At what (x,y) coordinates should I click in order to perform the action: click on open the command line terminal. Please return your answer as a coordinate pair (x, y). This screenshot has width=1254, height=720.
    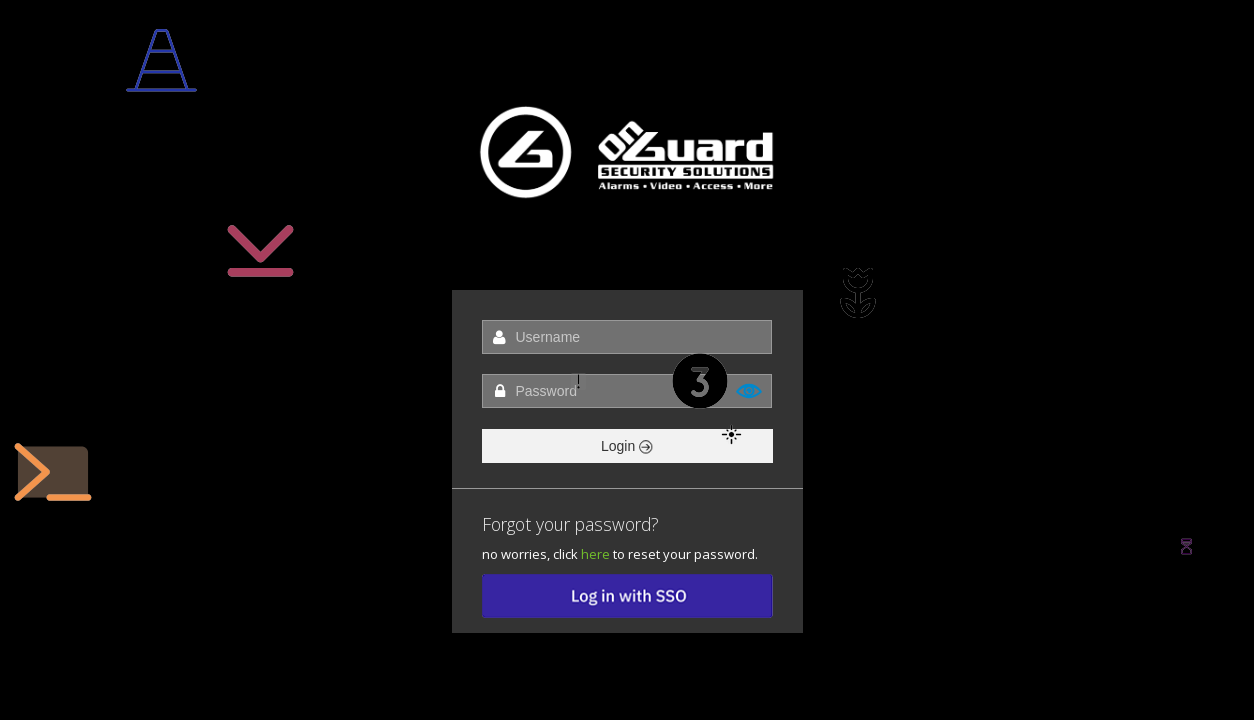
    Looking at the image, I should click on (53, 472).